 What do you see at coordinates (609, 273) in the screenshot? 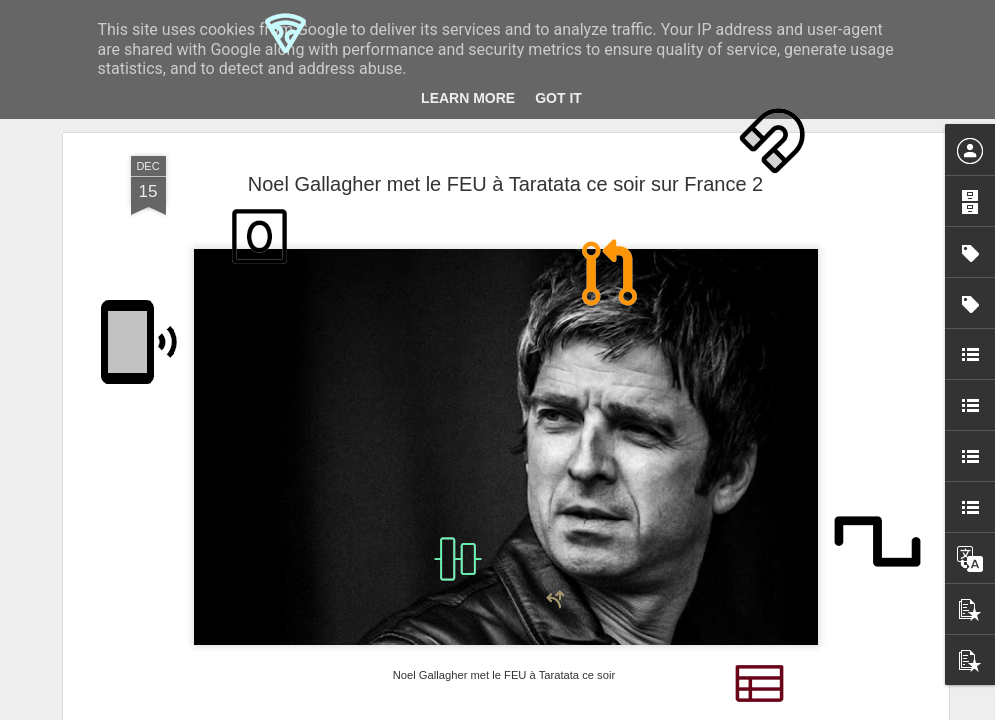
I see `create a new pull request` at bounding box center [609, 273].